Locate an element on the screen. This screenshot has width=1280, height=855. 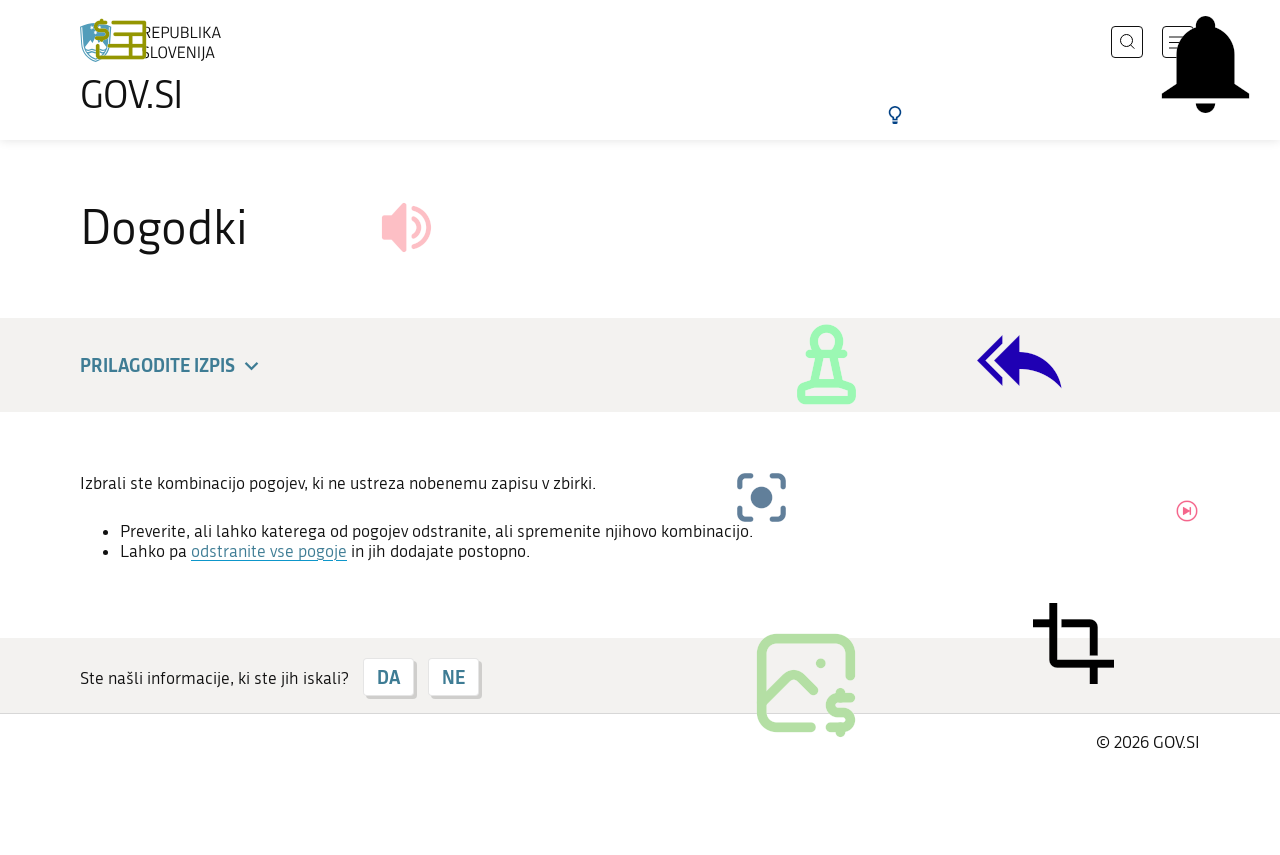
crop an image or photo is located at coordinates (1073, 643).